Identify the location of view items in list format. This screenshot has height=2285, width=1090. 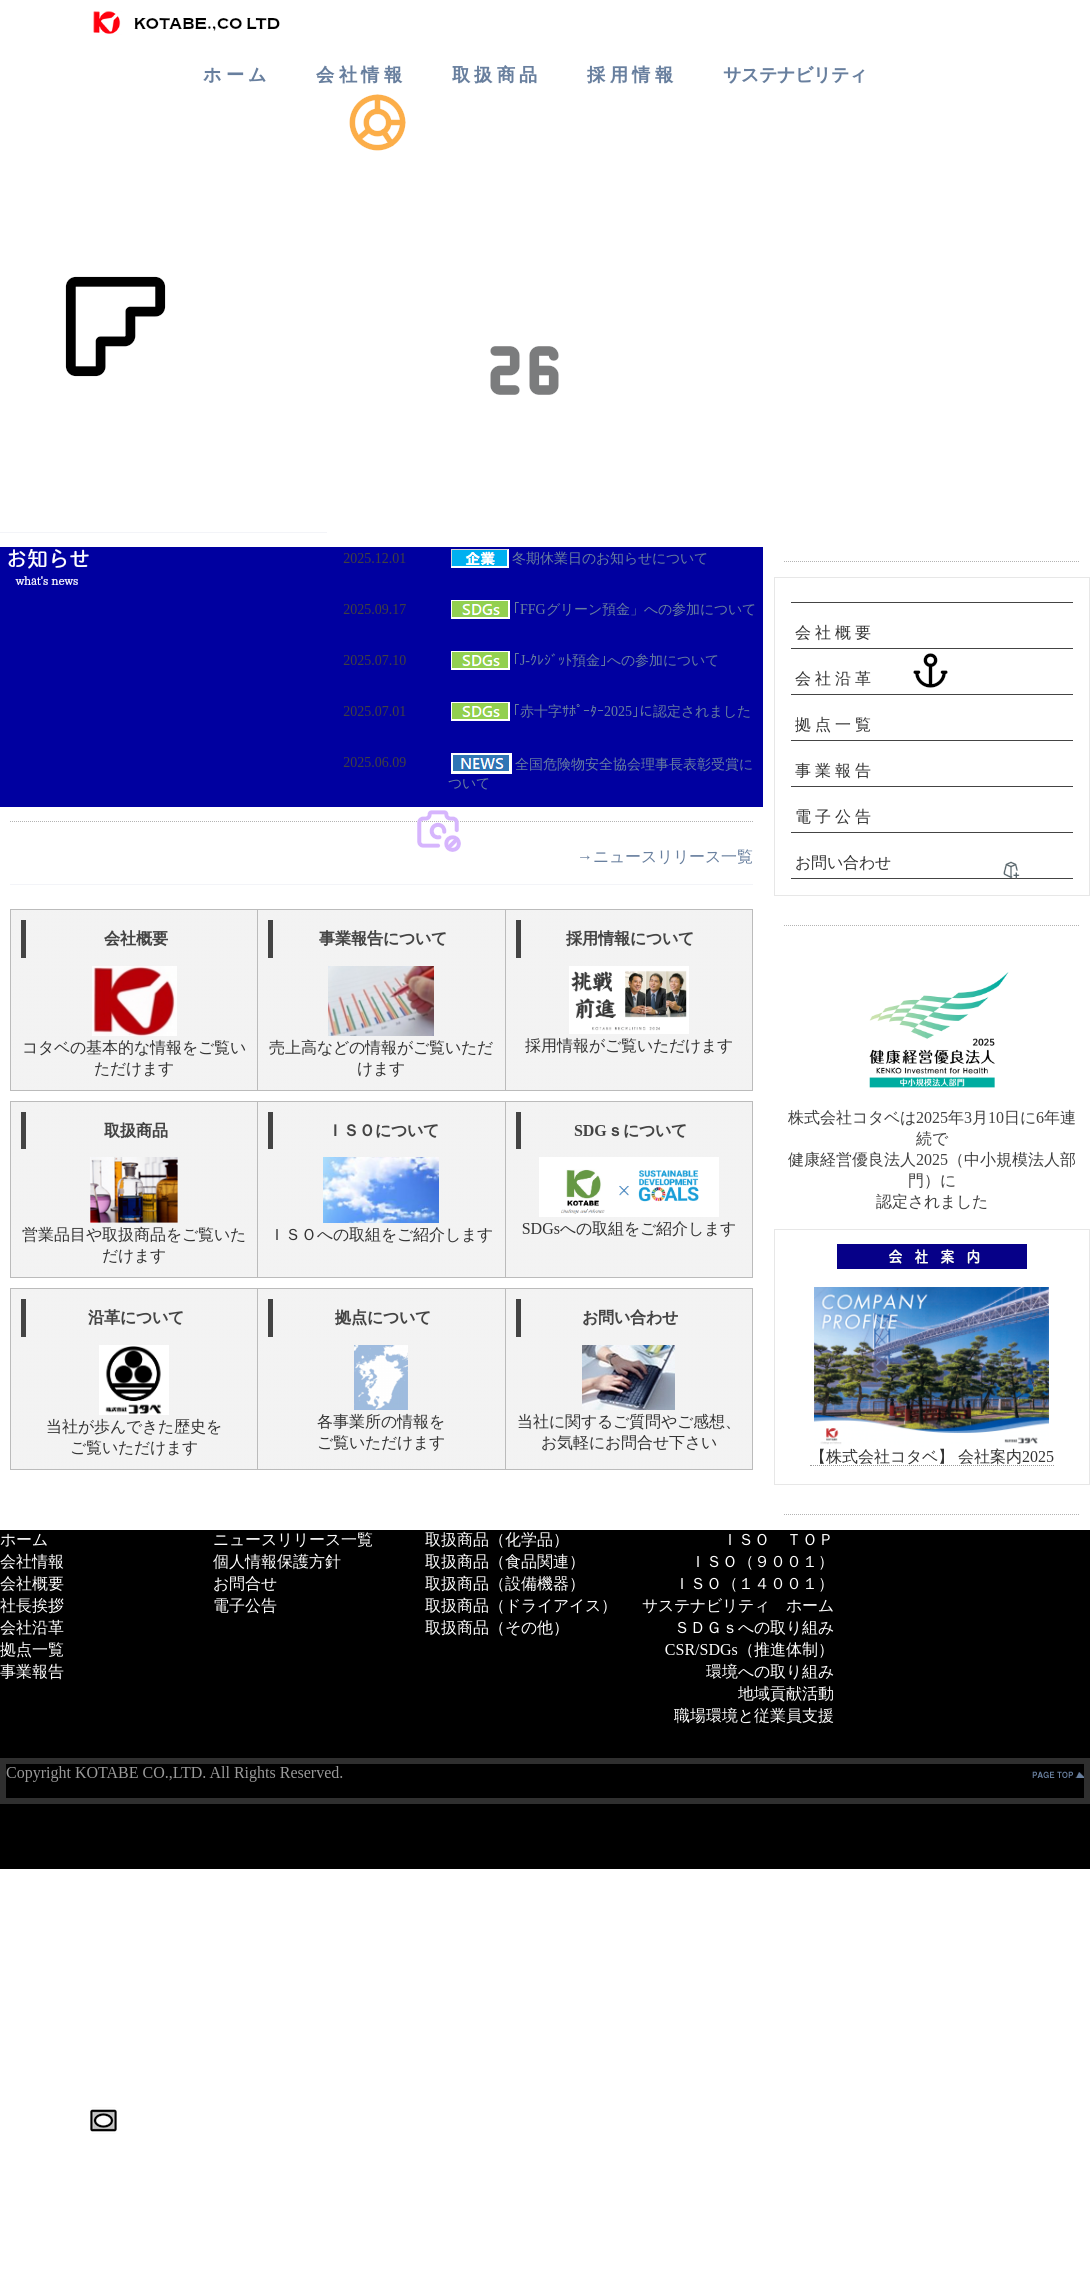
(39, 1819).